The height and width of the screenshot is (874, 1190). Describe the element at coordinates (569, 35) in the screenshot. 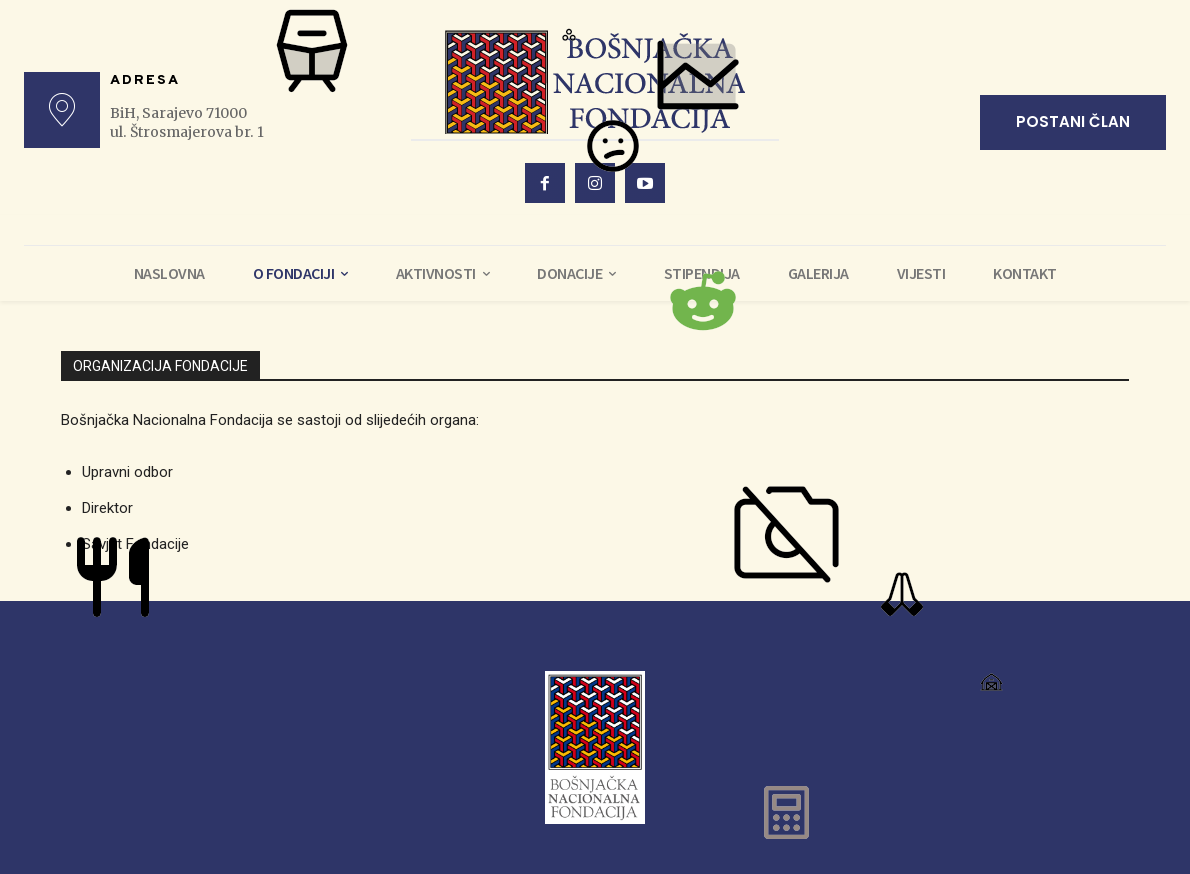

I see `view connected items or groups` at that location.